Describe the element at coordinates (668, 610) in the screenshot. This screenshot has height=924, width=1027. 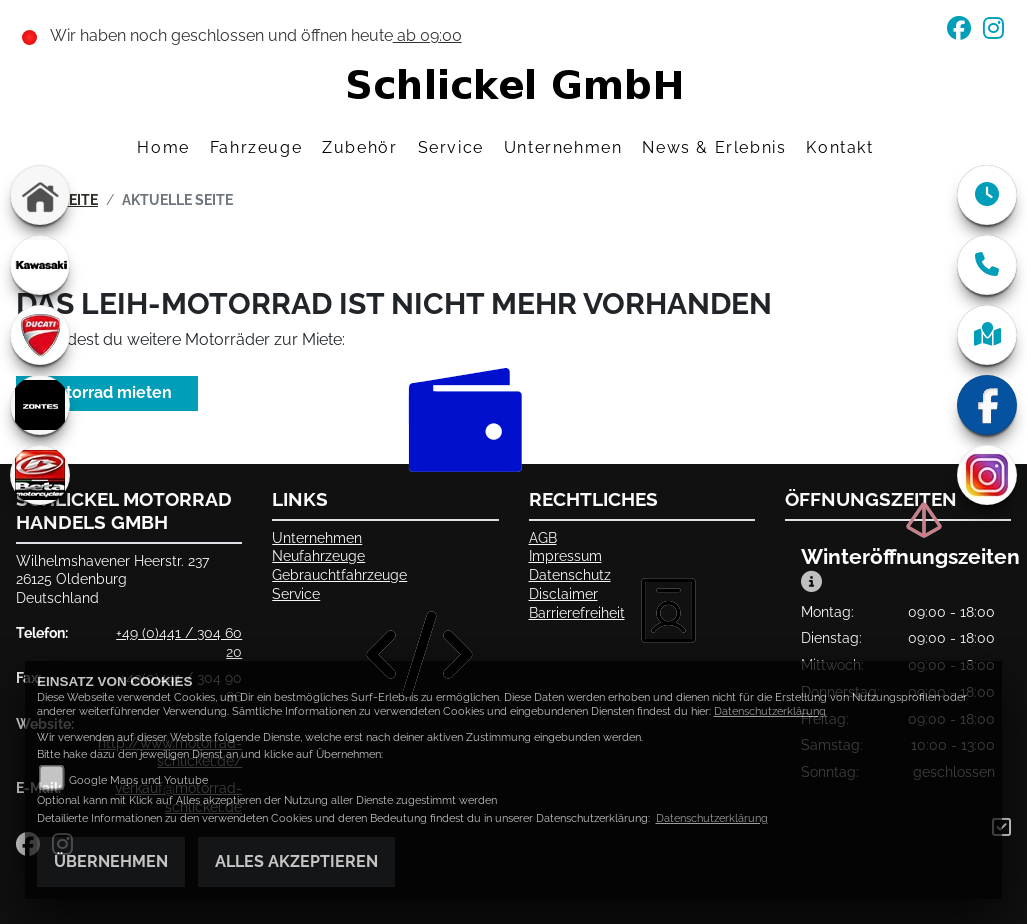
I see `view user profile or identification details` at that location.